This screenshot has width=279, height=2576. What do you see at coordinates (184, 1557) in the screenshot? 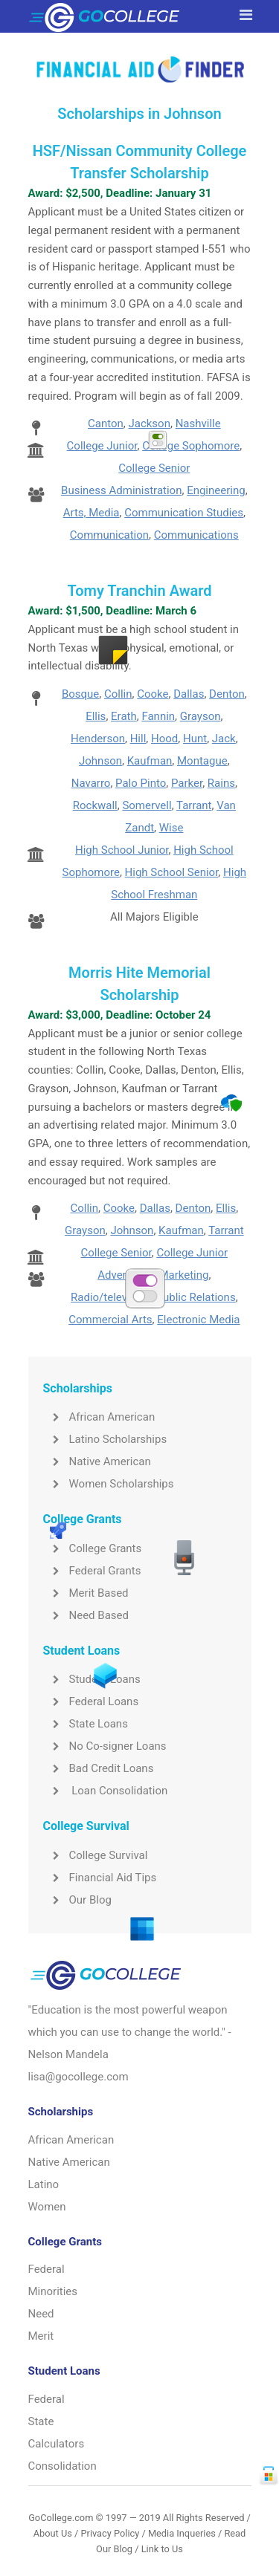
I see `open voice recorder app` at bounding box center [184, 1557].